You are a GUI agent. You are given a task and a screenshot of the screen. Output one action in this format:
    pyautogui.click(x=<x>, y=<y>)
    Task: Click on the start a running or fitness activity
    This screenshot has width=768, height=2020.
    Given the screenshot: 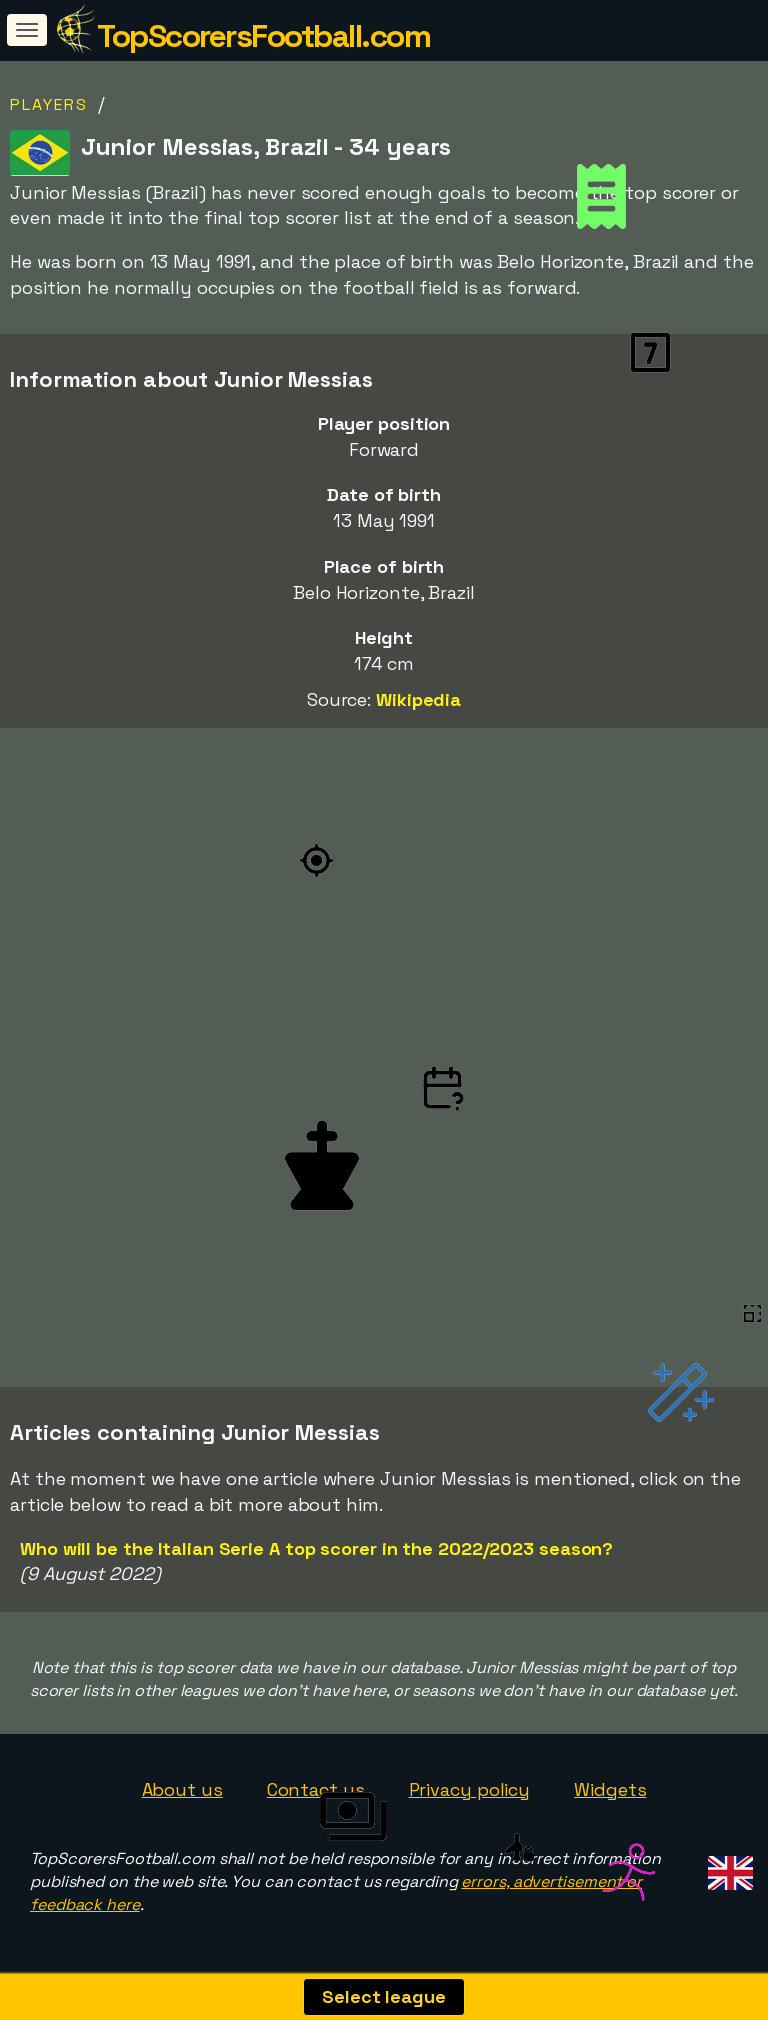 What is the action you would take?
    pyautogui.click(x=630, y=1871)
    